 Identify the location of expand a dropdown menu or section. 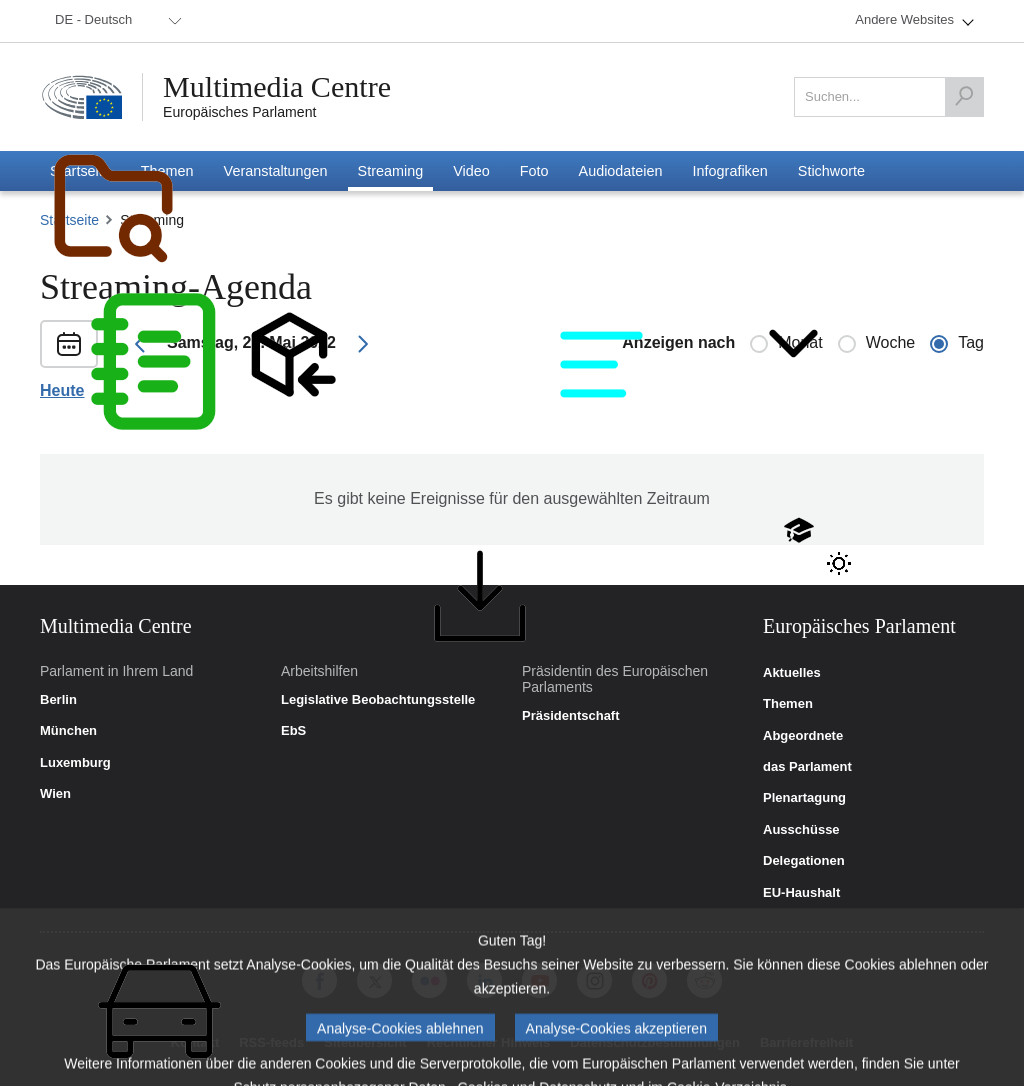
(793, 343).